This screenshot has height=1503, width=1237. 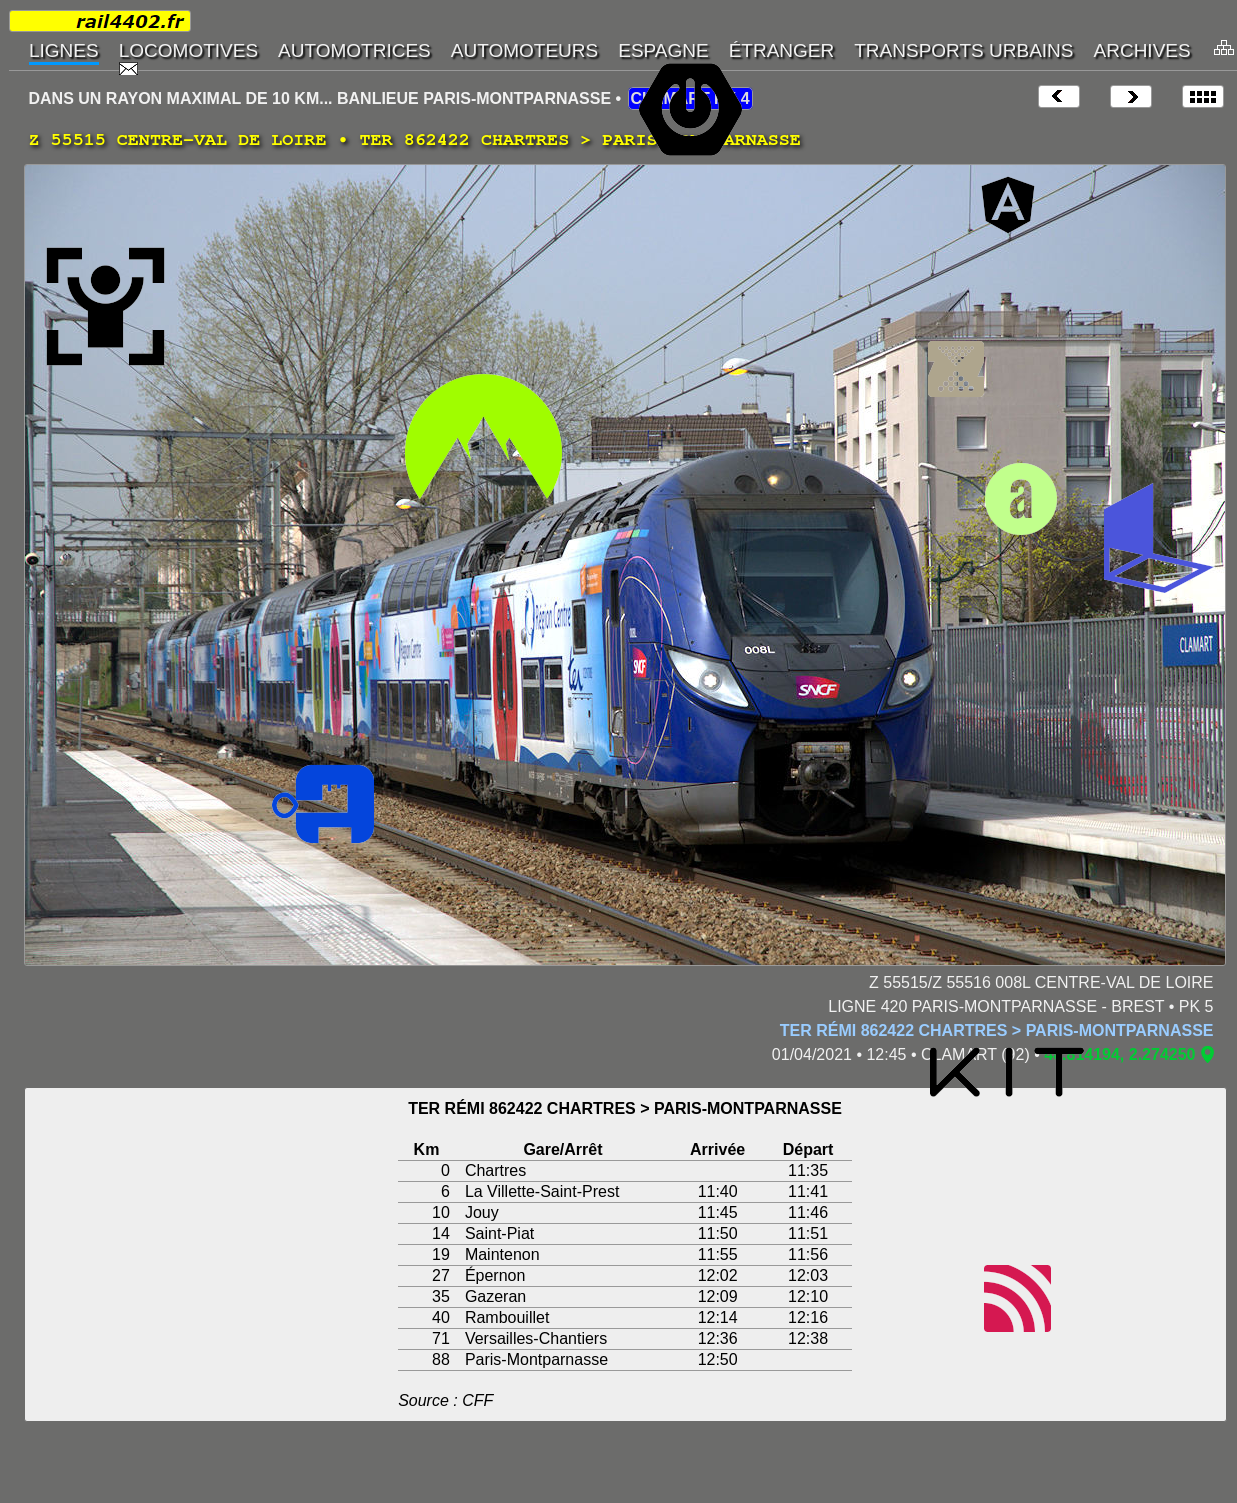 I want to click on scan or verify body biometrics, so click(x=105, y=306).